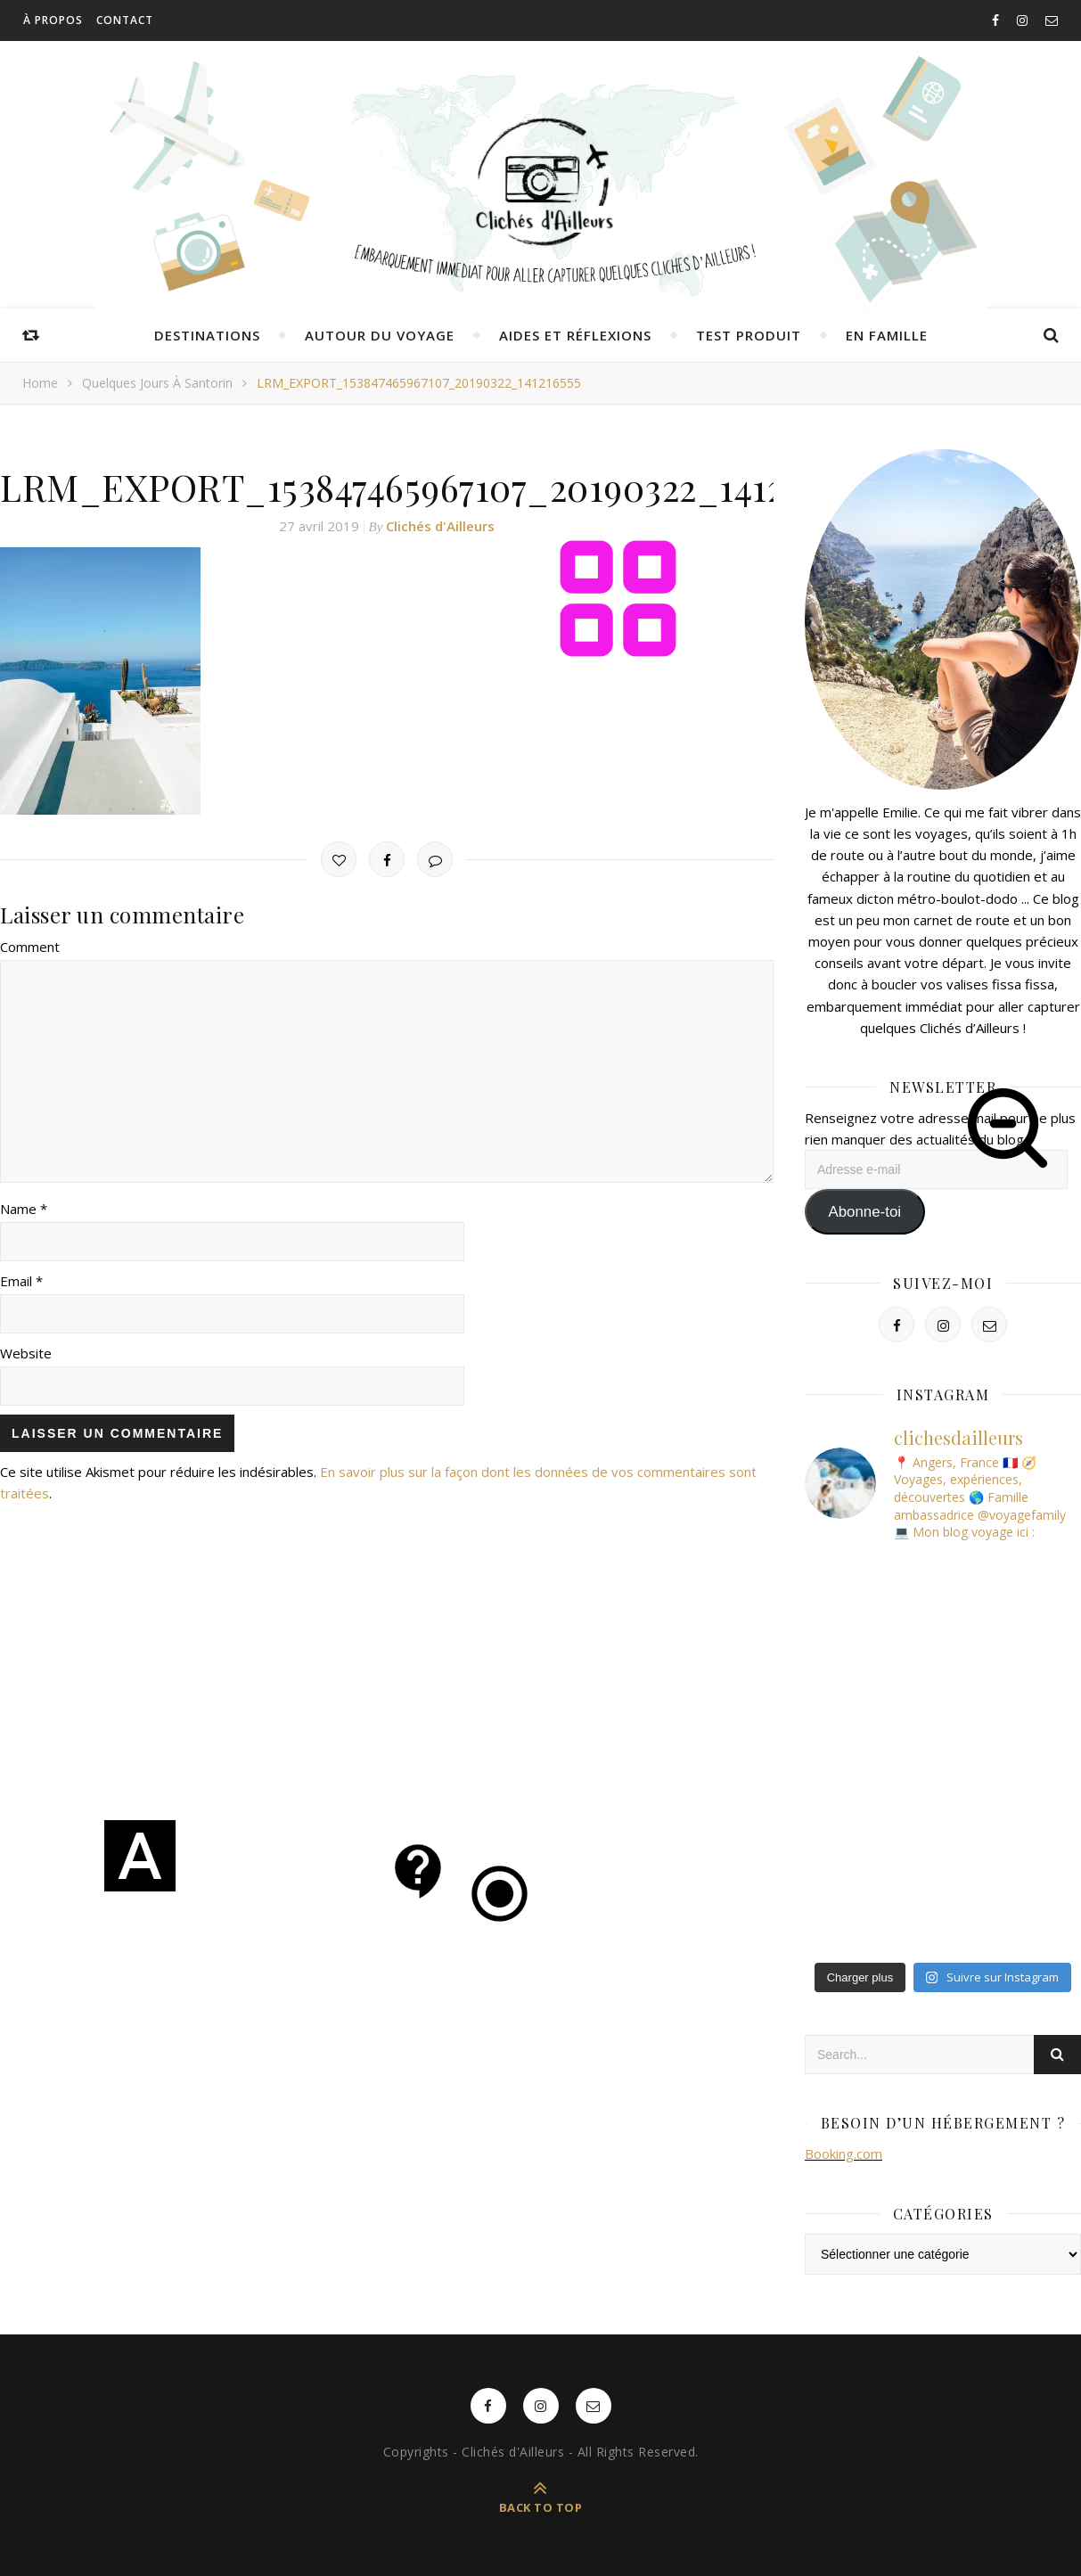 The image size is (1081, 2576). Describe the element at coordinates (419, 1871) in the screenshot. I see `contact customer support` at that location.